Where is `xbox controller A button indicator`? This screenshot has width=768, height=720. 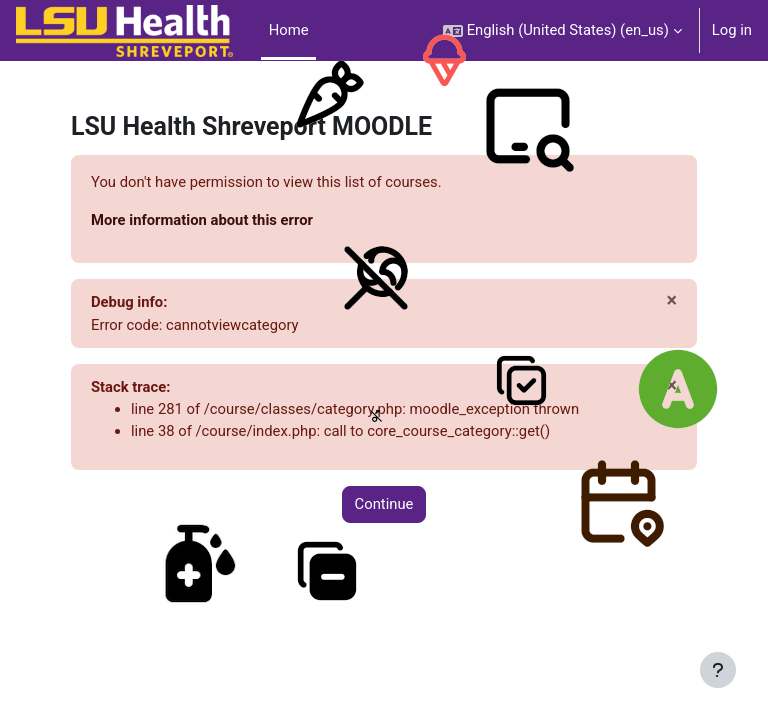 xbox controller A button indicator is located at coordinates (678, 389).